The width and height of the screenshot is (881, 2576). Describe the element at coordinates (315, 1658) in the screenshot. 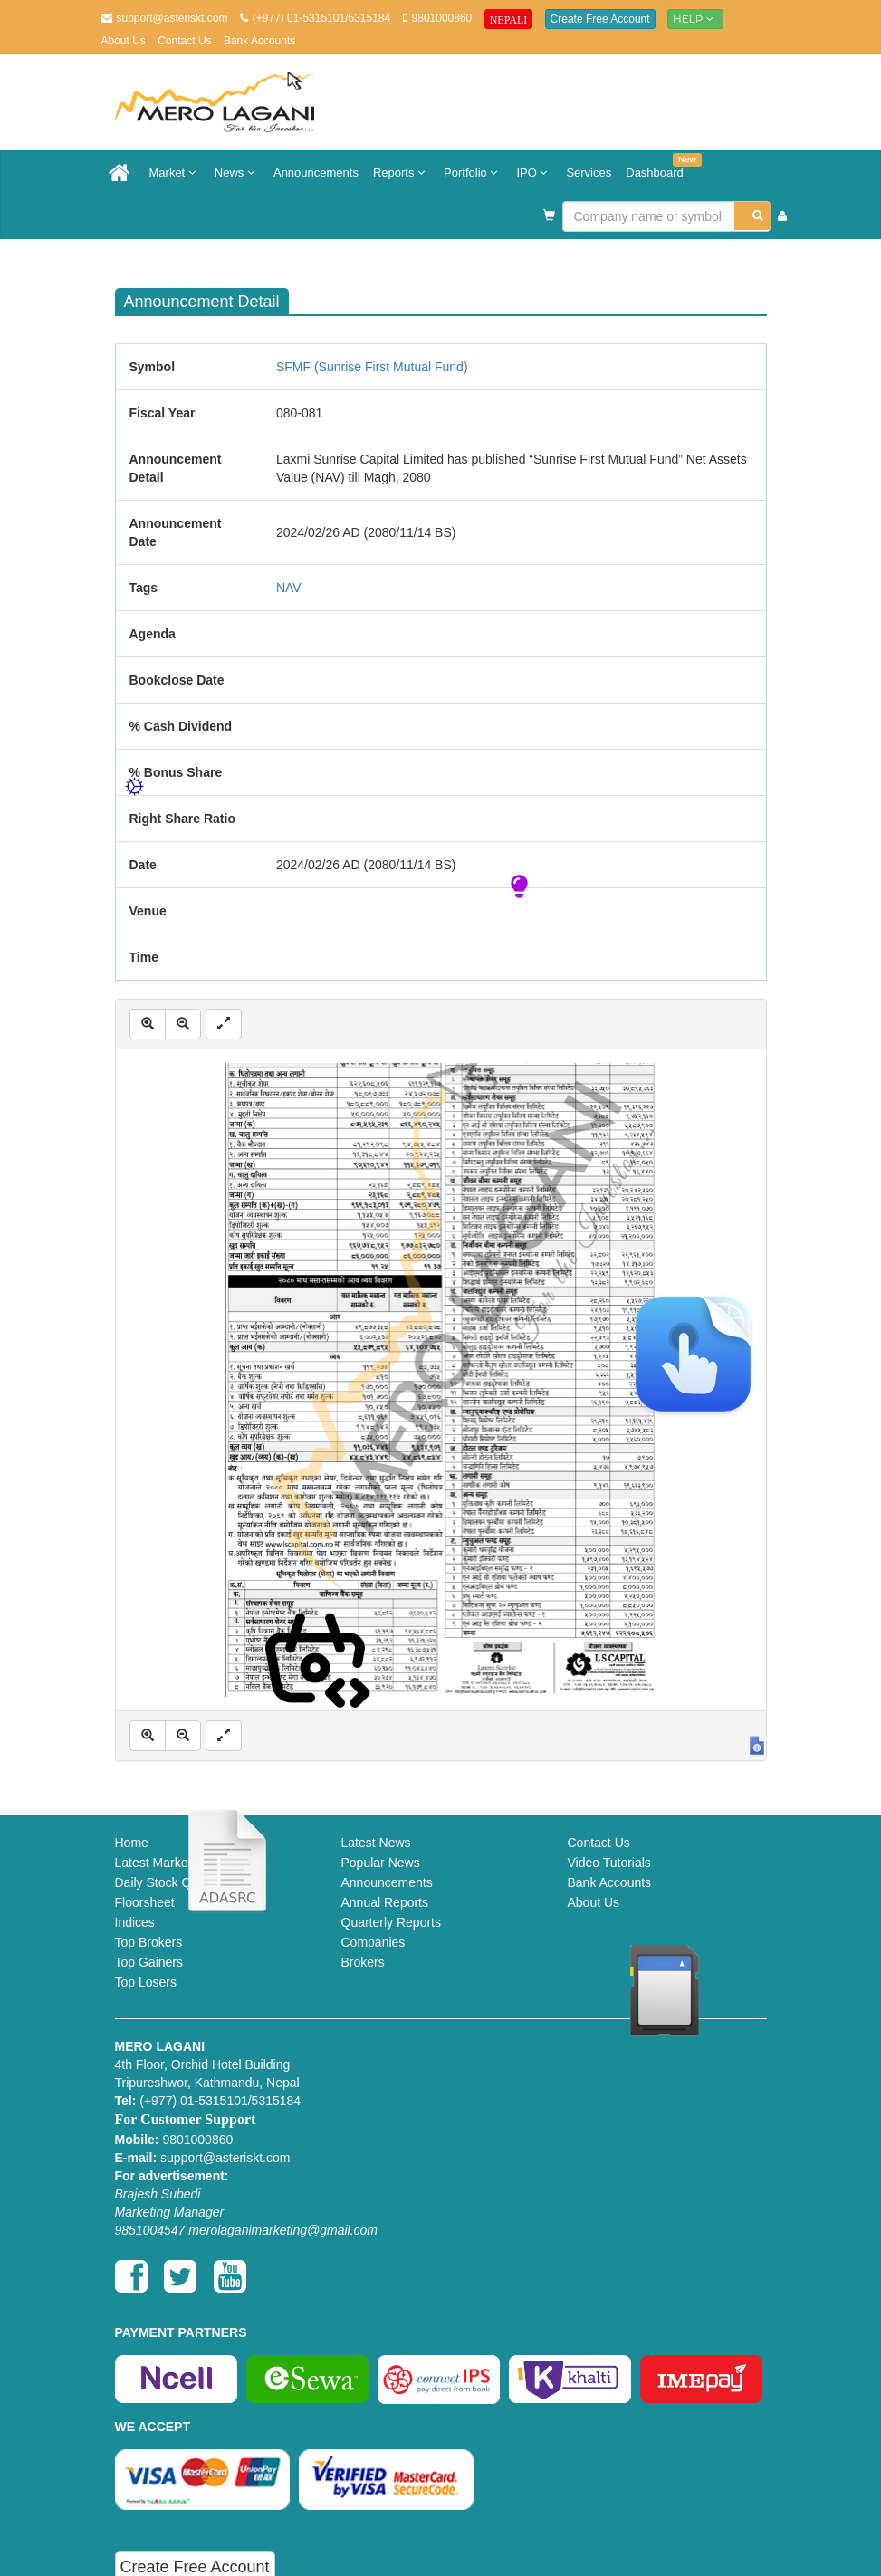

I see `access shopping cart API or developer settings` at that location.